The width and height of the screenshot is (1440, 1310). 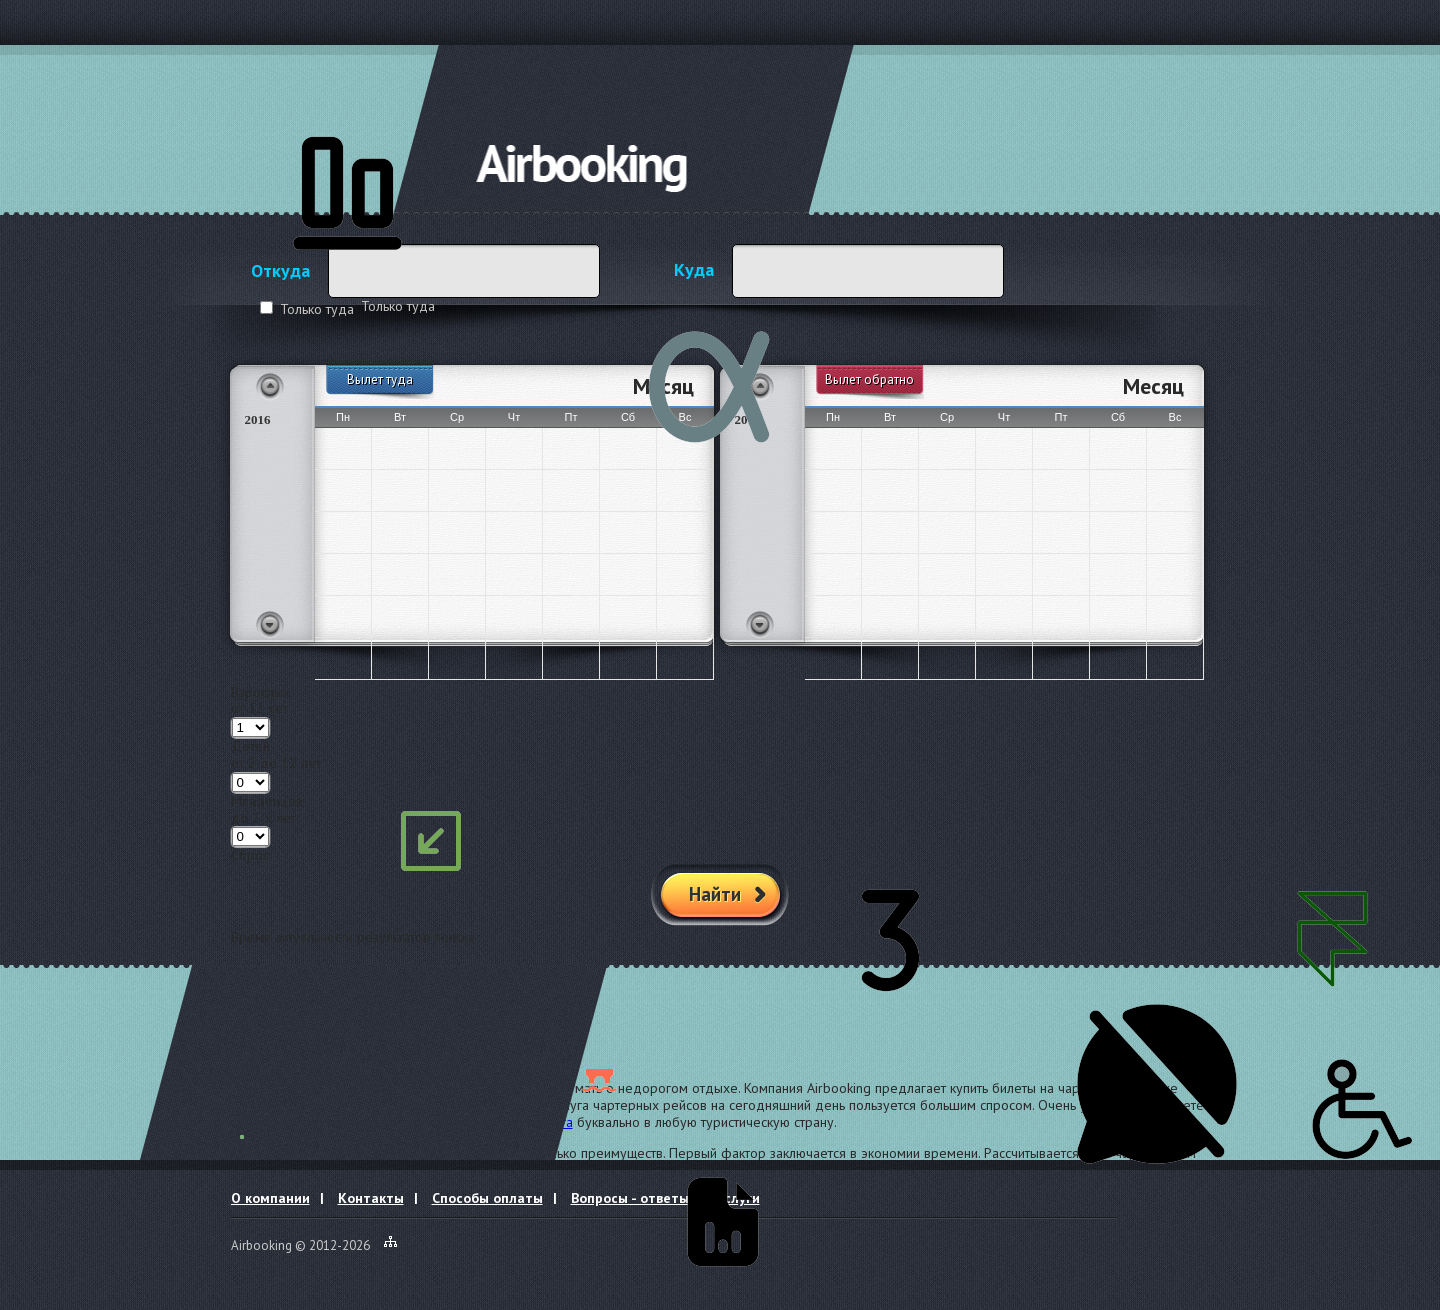 I want to click on open framer app, so click(x=1332, y=933).